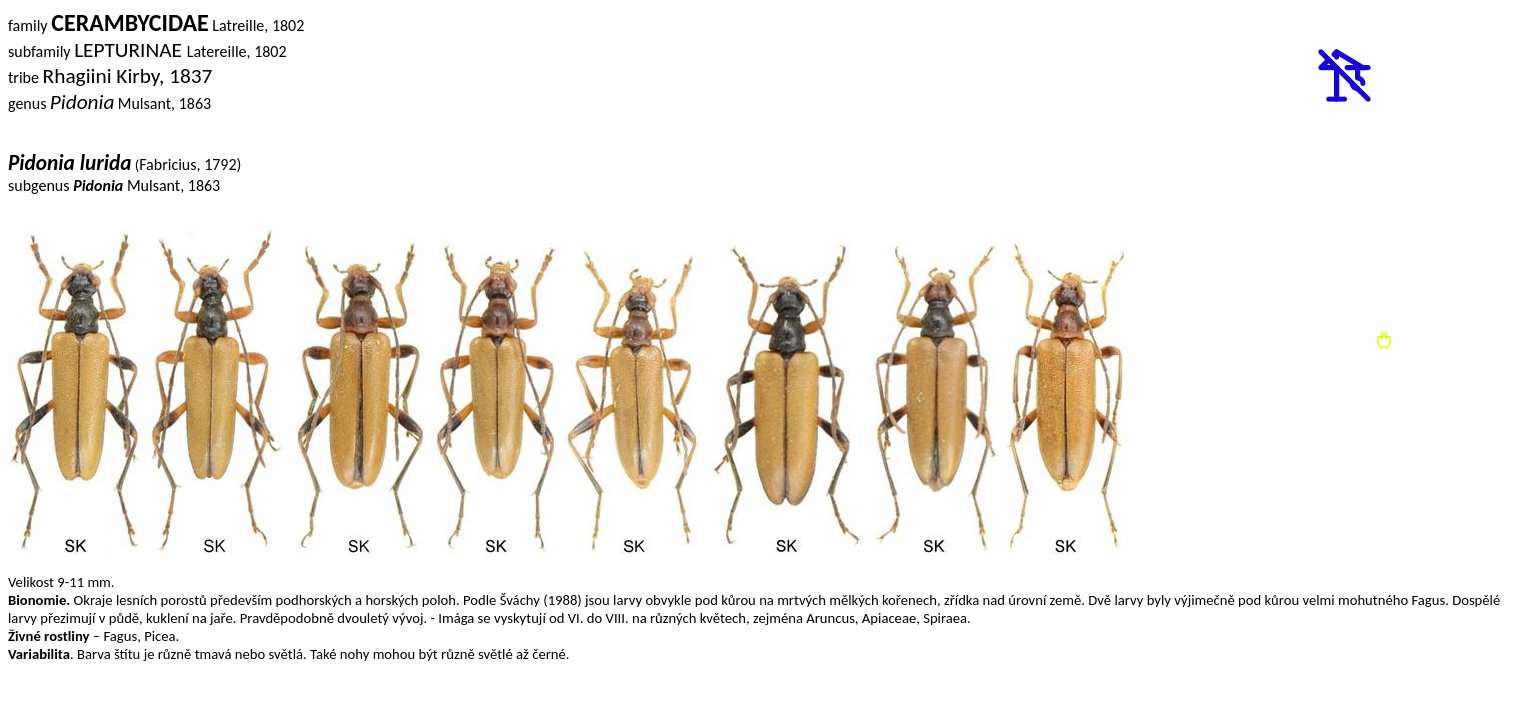 Image resolution: width=1530 pixels, height=722 pixels. Describe the element at coordinates (1384, 340) in the screenshot. I see `view your shopping bag` at that location.